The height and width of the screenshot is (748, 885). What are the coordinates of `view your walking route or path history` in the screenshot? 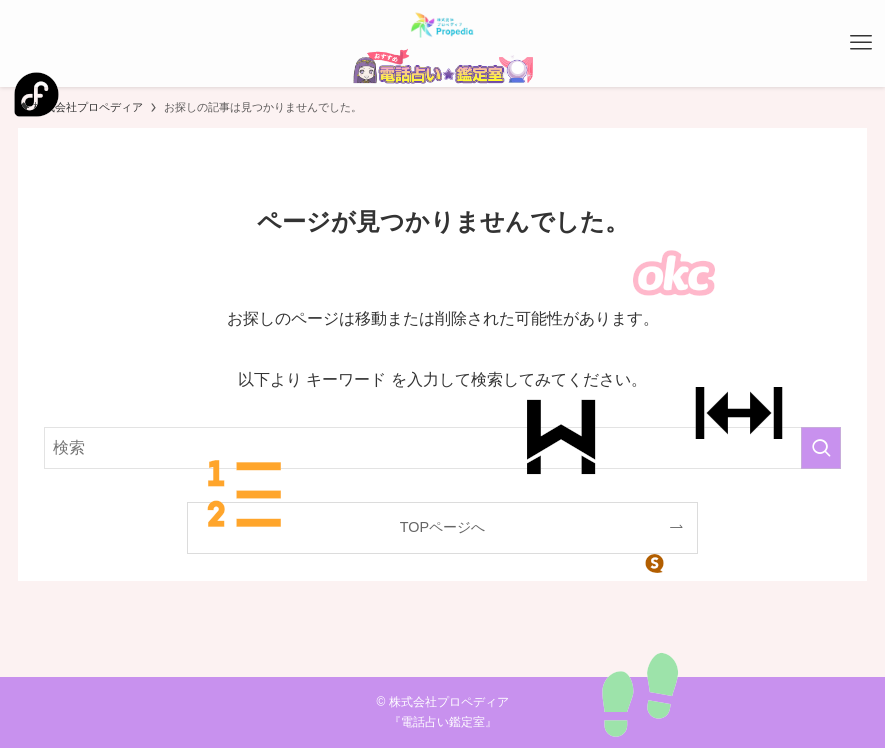 It's located at (637, 695).